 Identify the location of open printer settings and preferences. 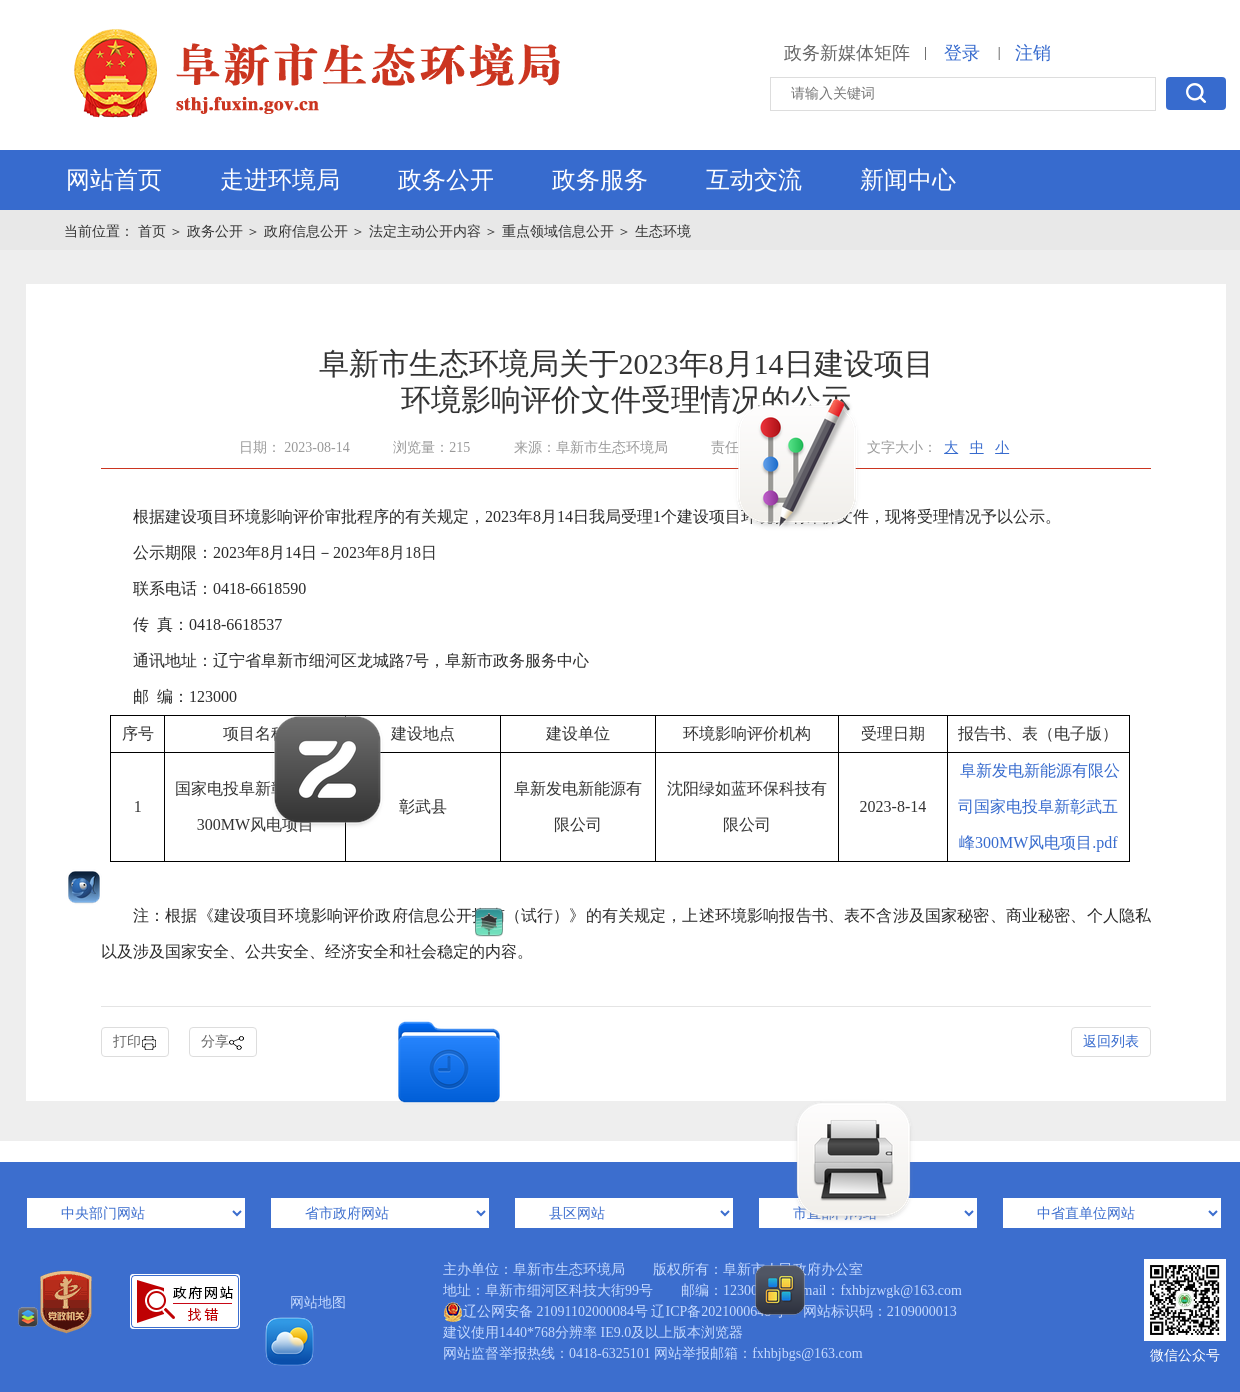
(853, 1159).